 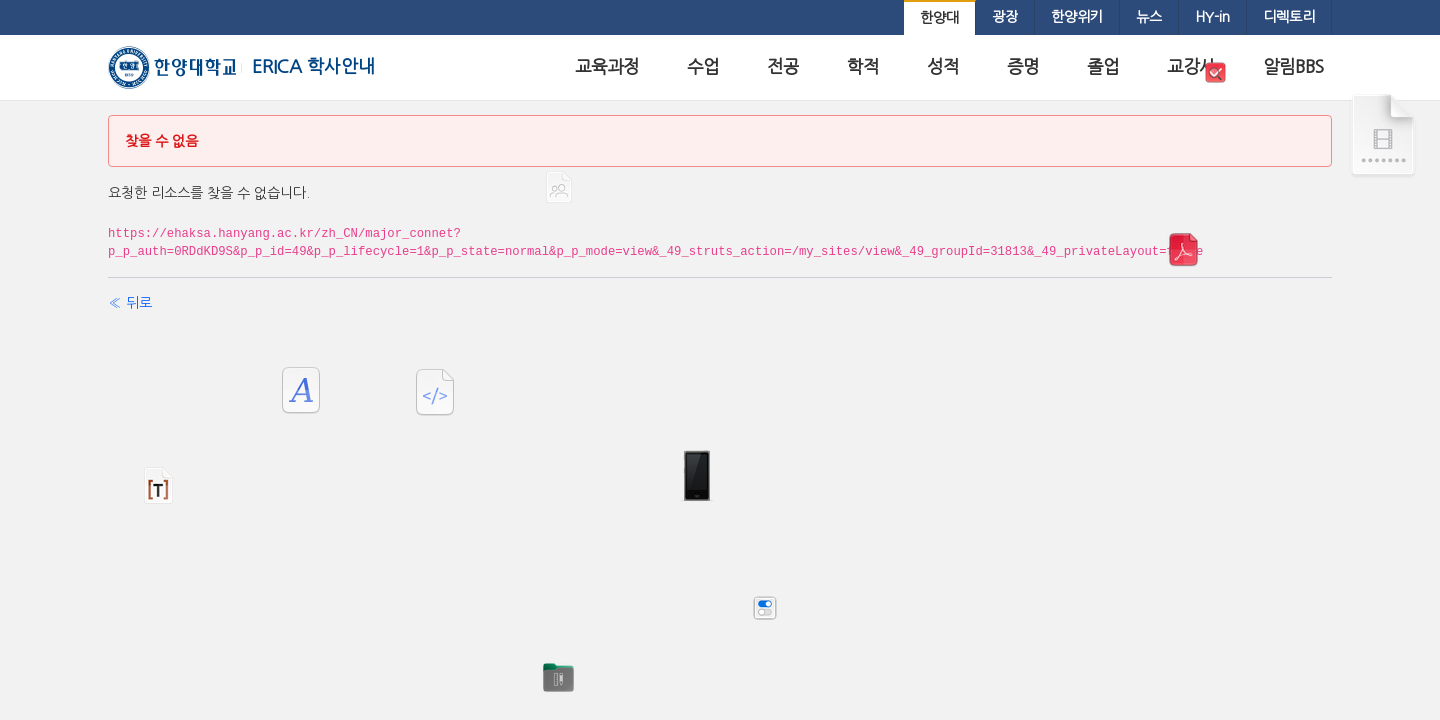 I want to click on a subtitle file (.srt) for video content, so click(x=1383, y=136).